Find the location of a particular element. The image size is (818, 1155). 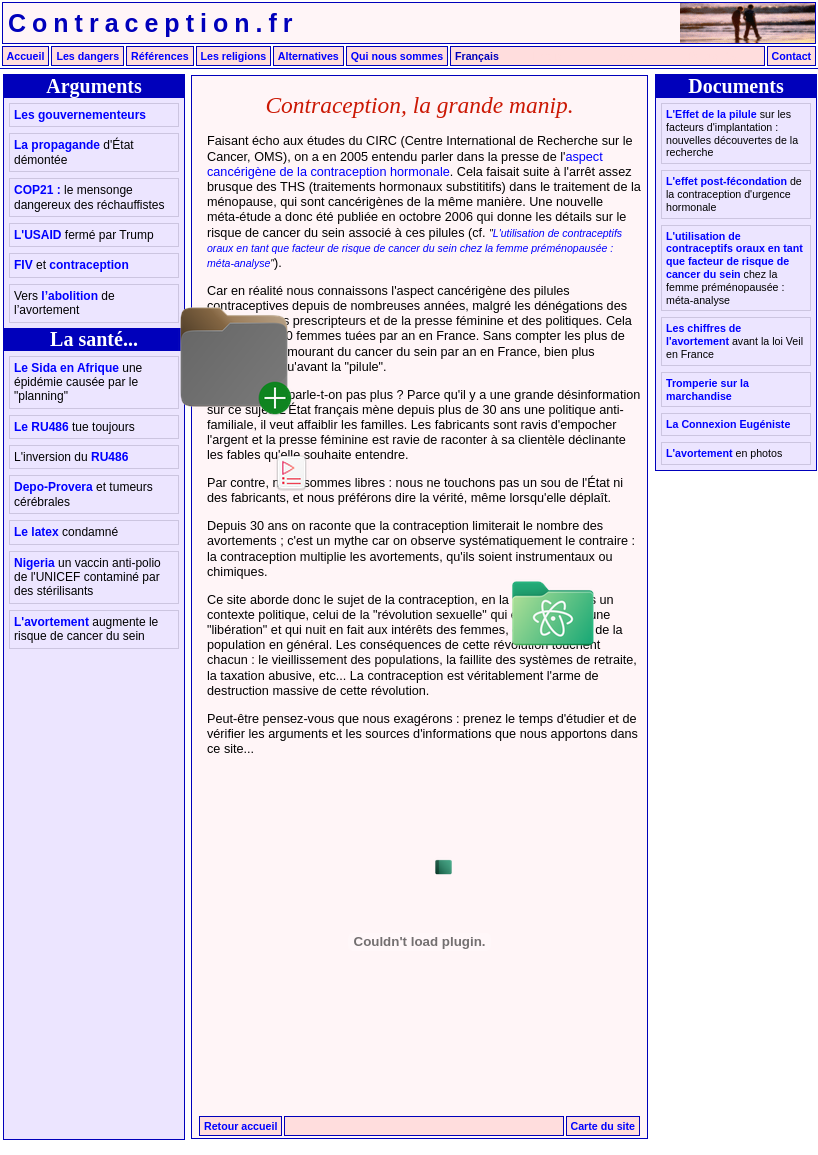

create a new folder is located at coordinates (234, 357).